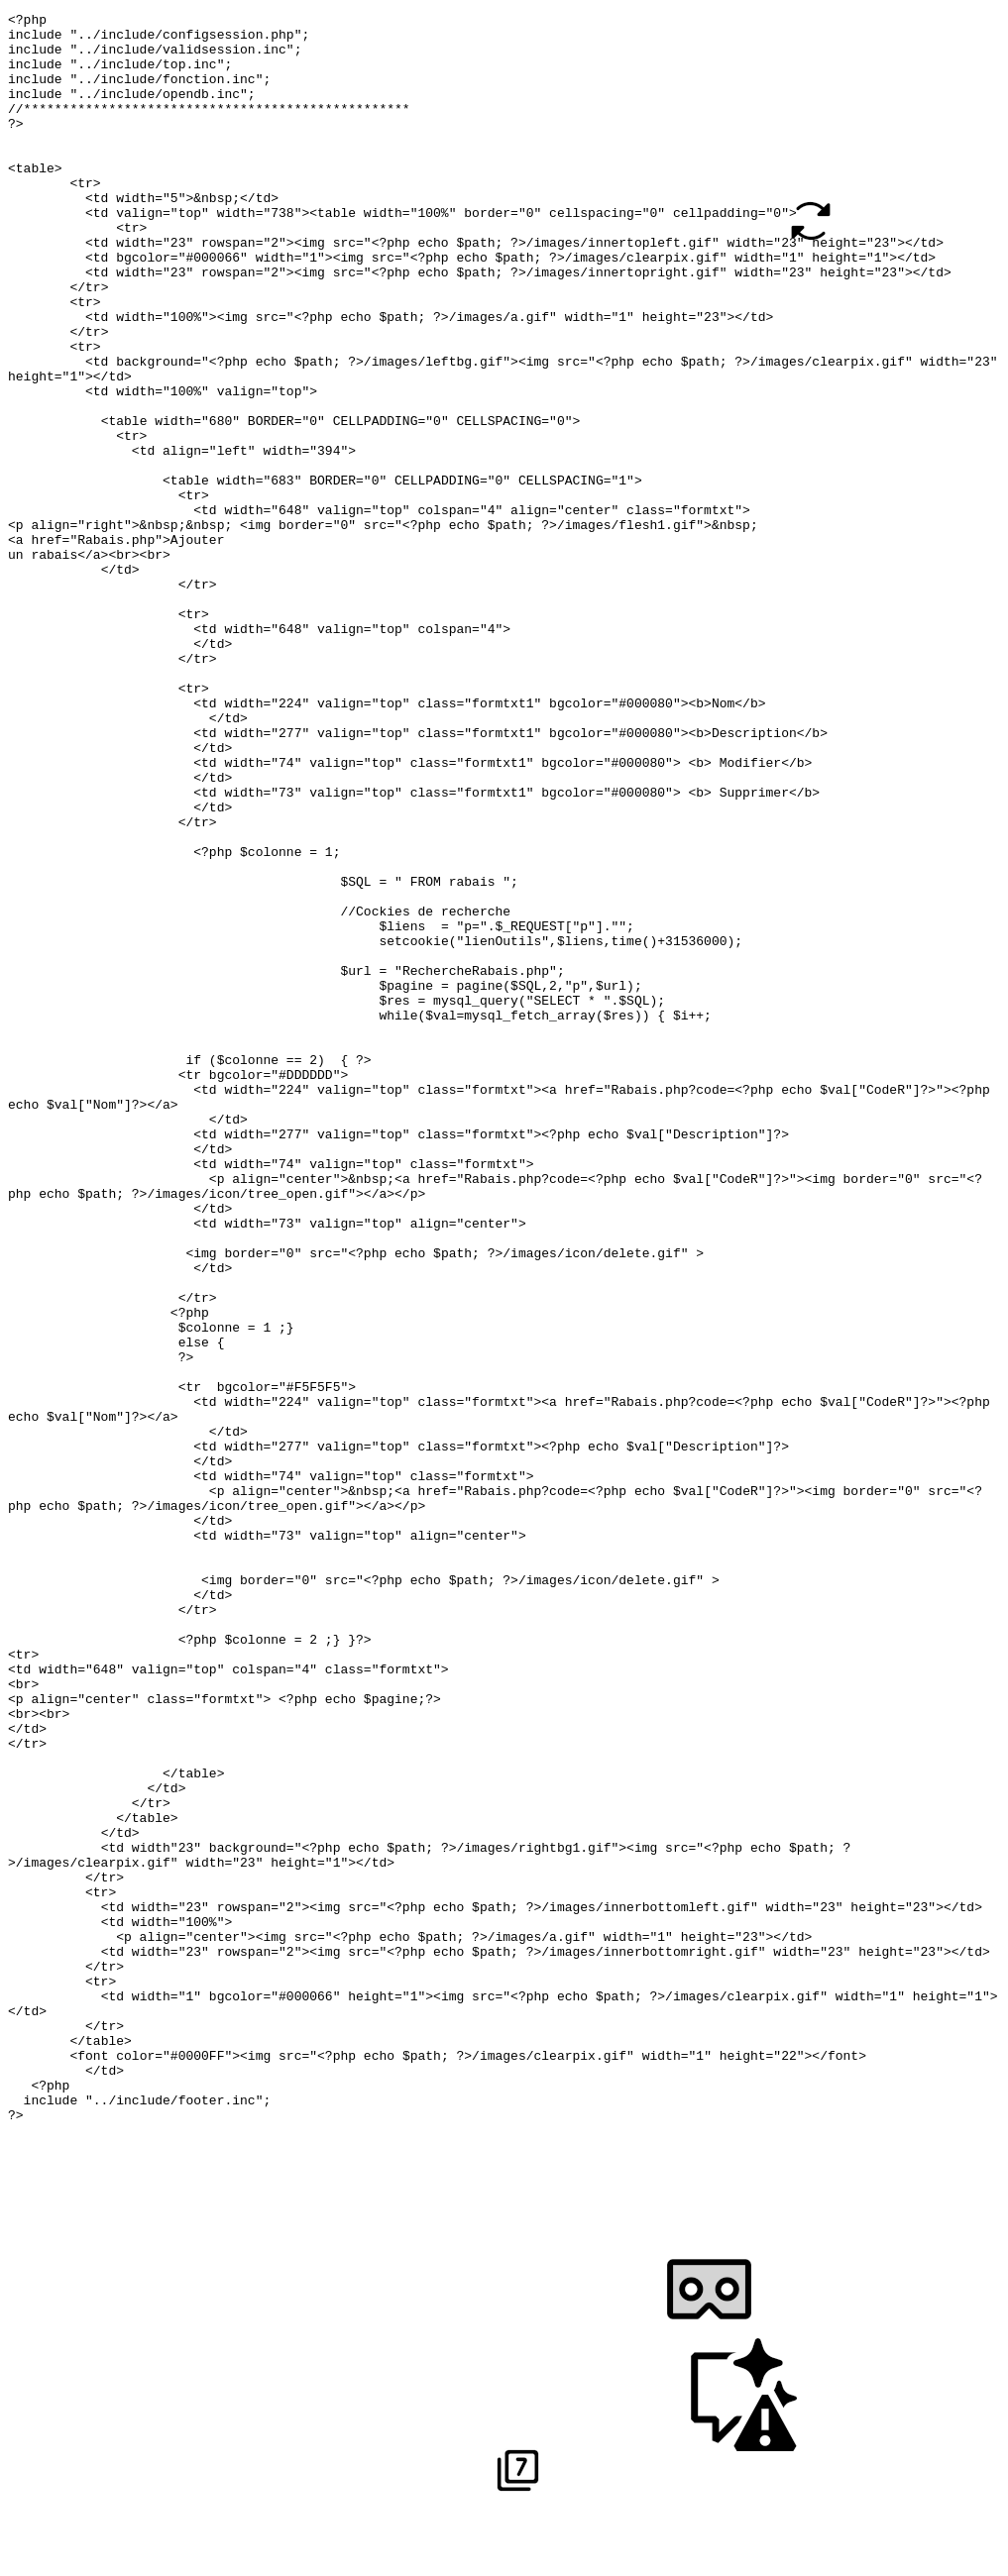 This screenshot has height=2576, width=1008. Describe the element at coordinates (517, 2470) in the screenshot. I see `filter or view item 7 in a series` at that location.